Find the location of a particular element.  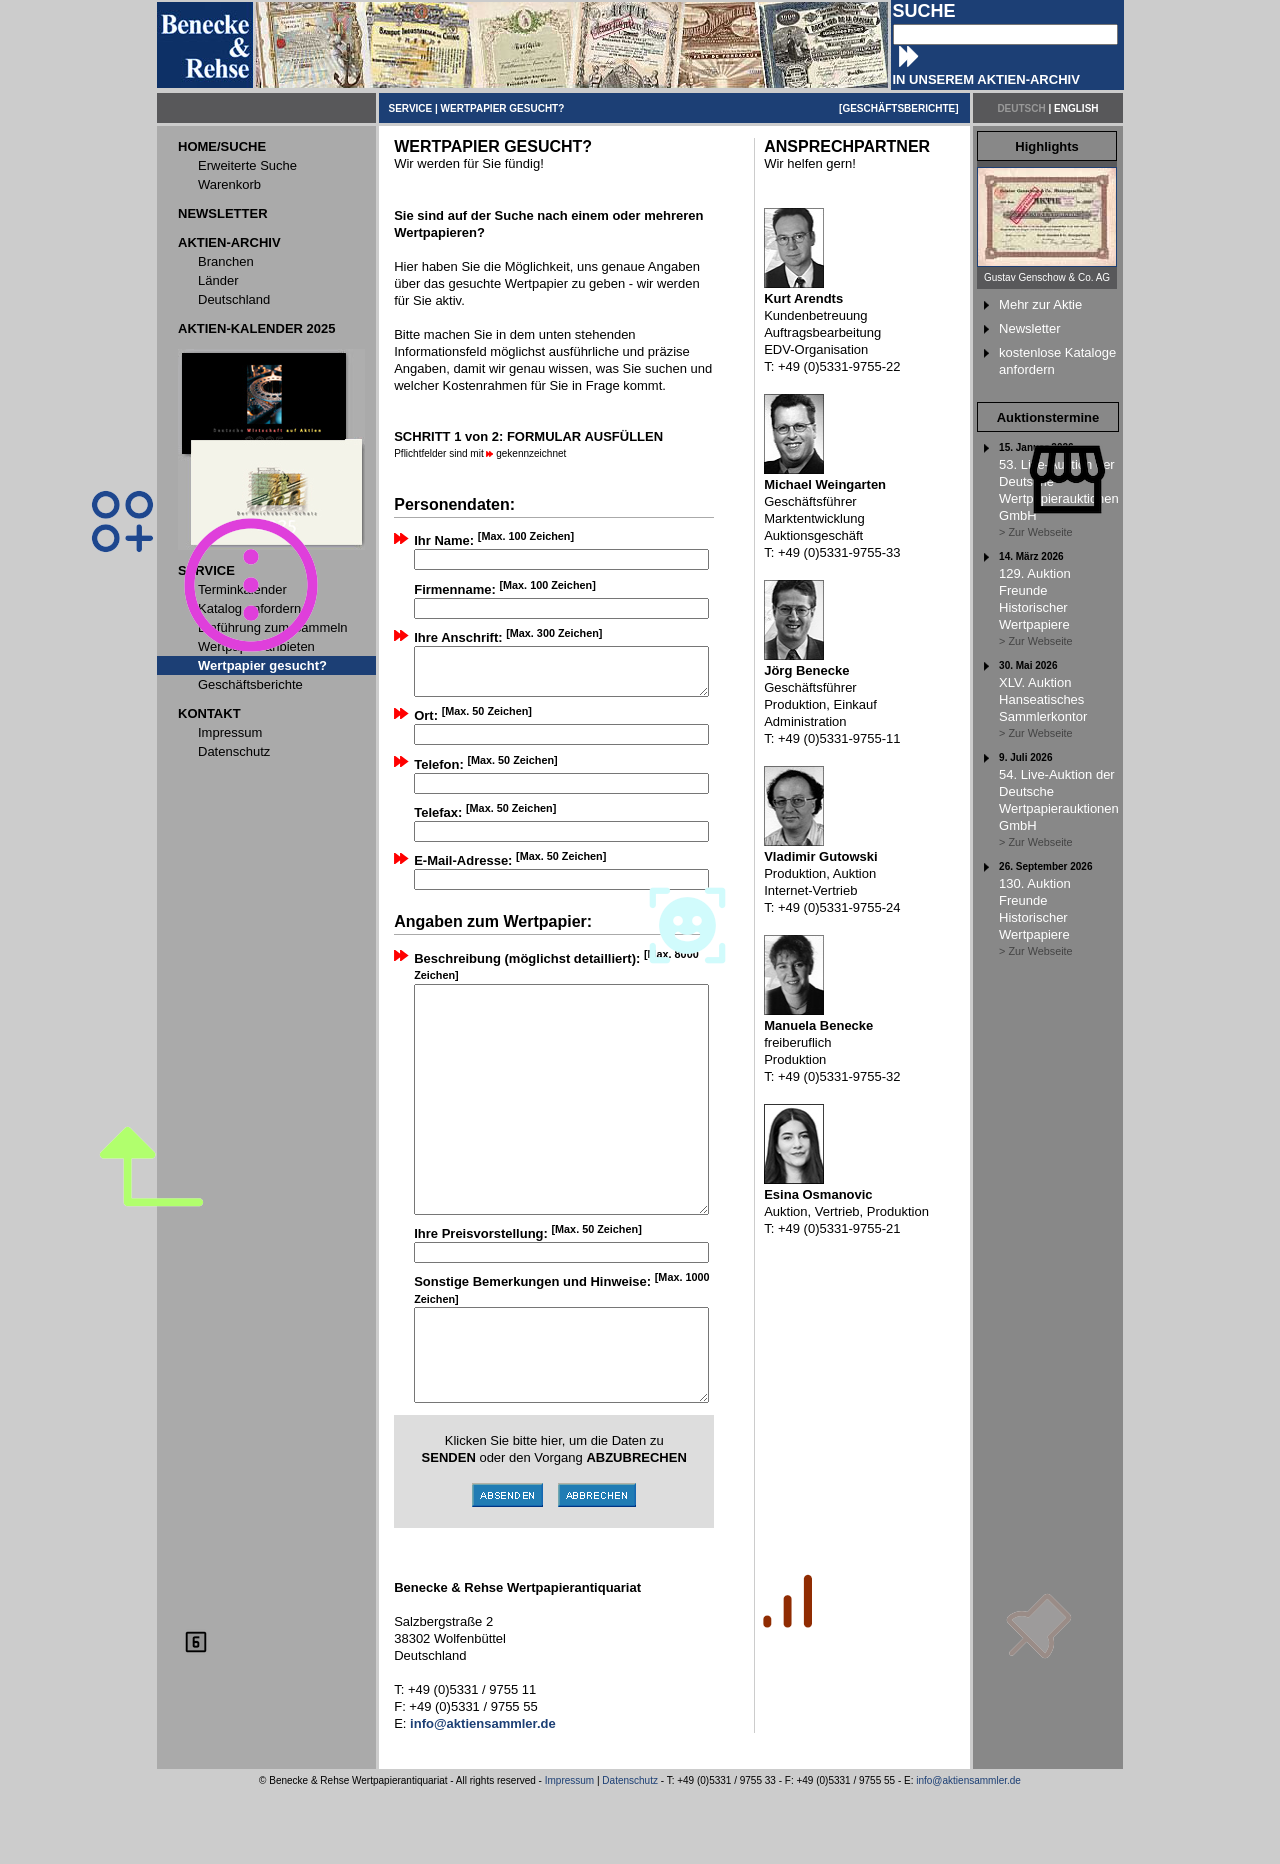

scan face to unlock or authenticate is located at coordinates (687, 925).